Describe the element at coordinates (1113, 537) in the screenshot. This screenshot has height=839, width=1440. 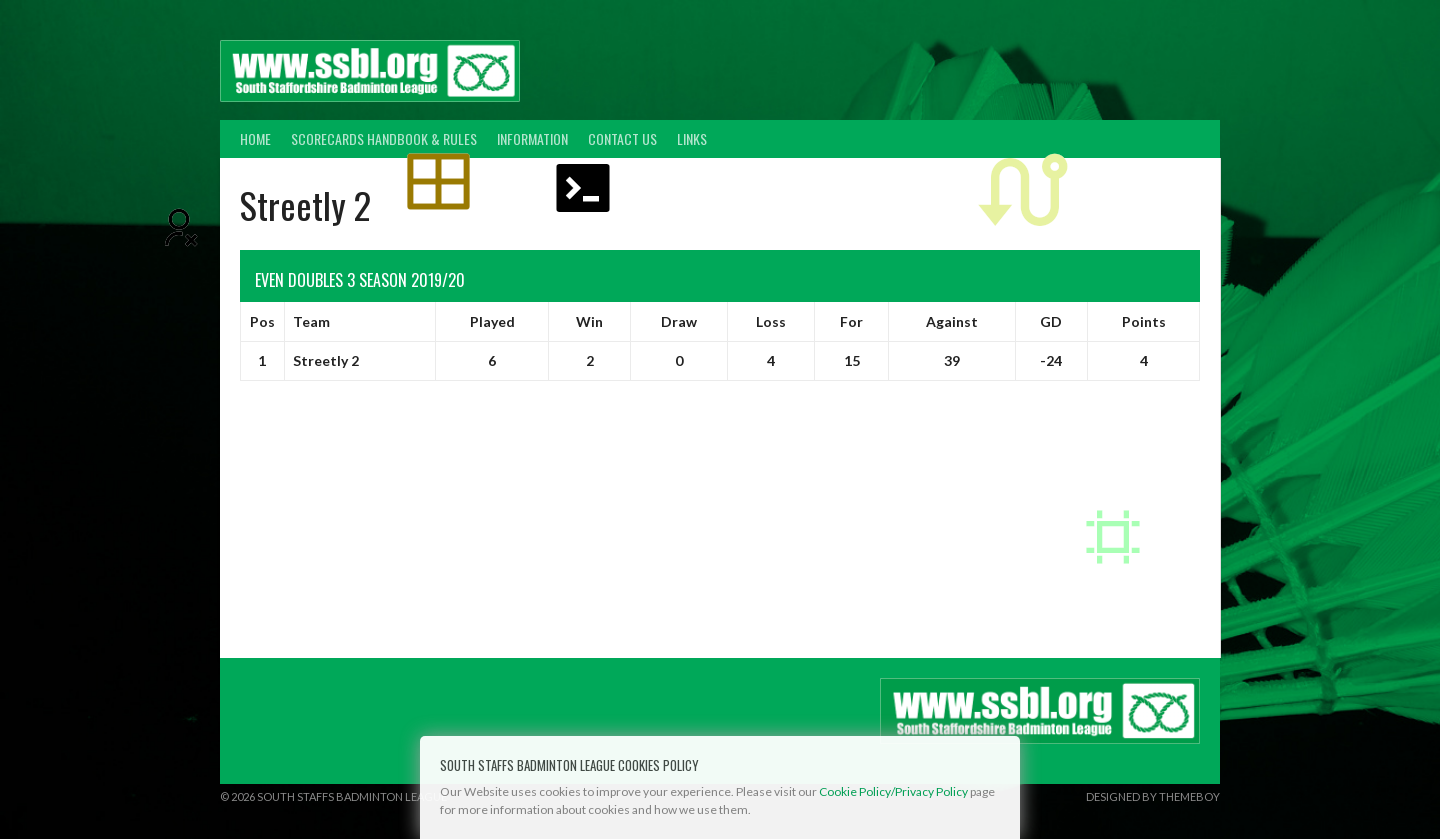
I see `select or edit an artboard` at that location.